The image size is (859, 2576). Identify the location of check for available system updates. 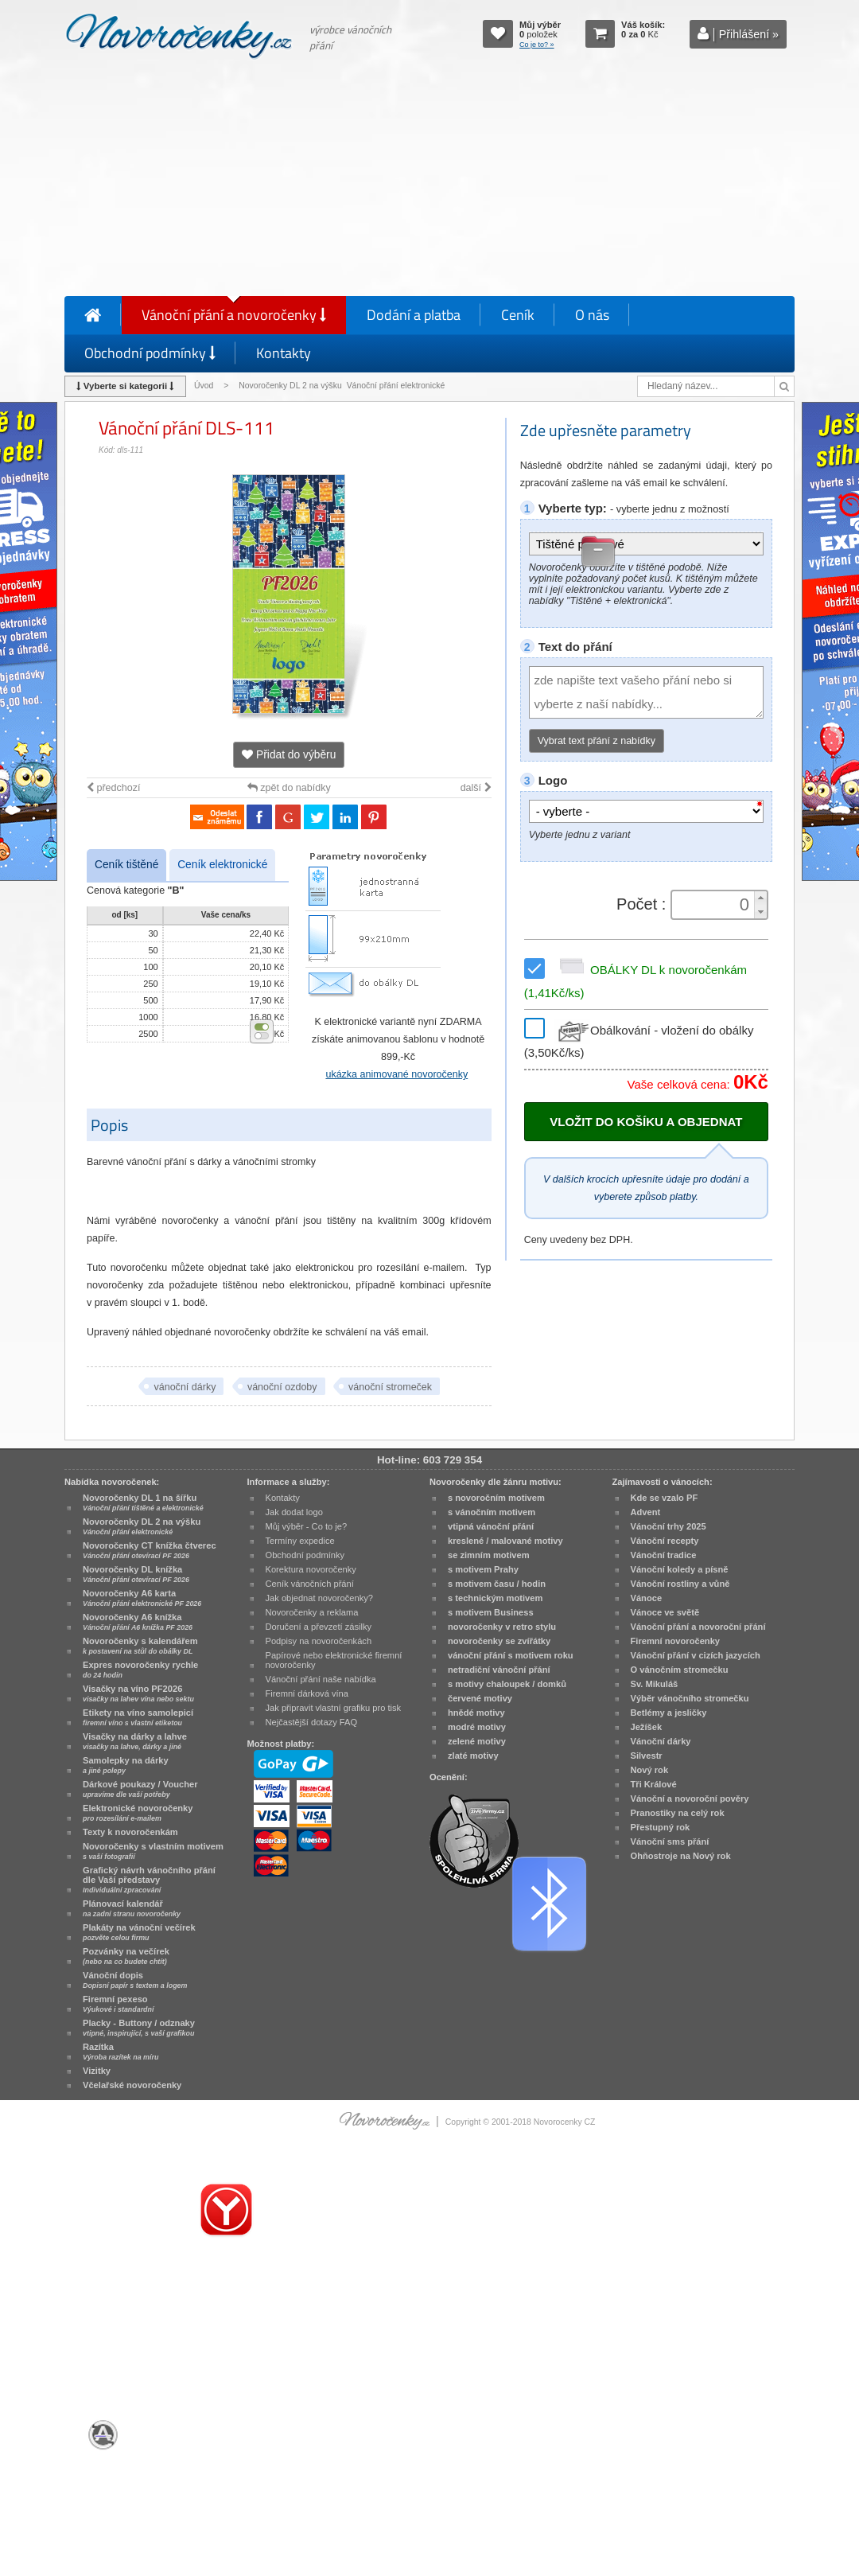
(103, 2434).